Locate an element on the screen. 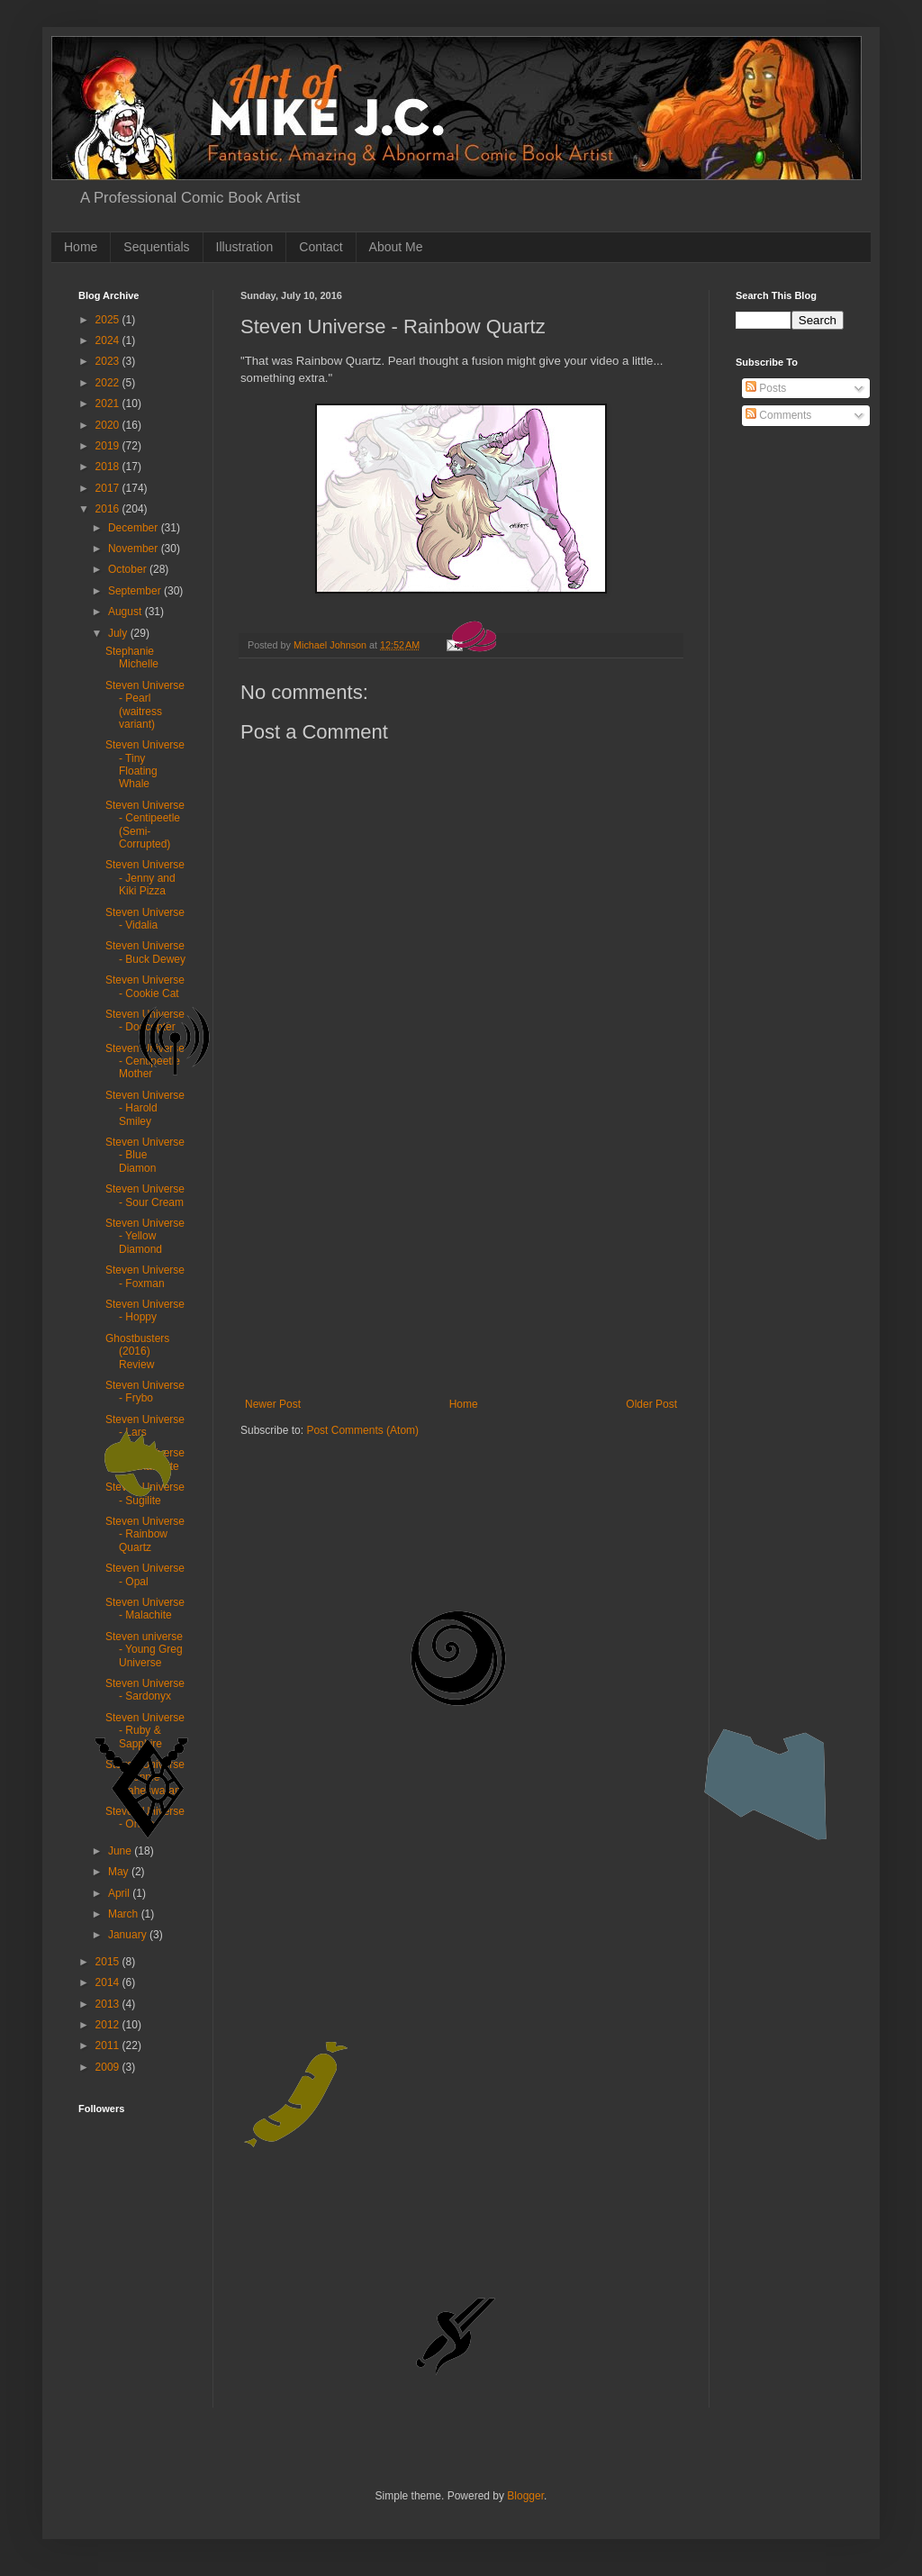 This screenshot has width=922, height=2576. indicates active signal or broadcast status is located at coordinates (174, 1039).